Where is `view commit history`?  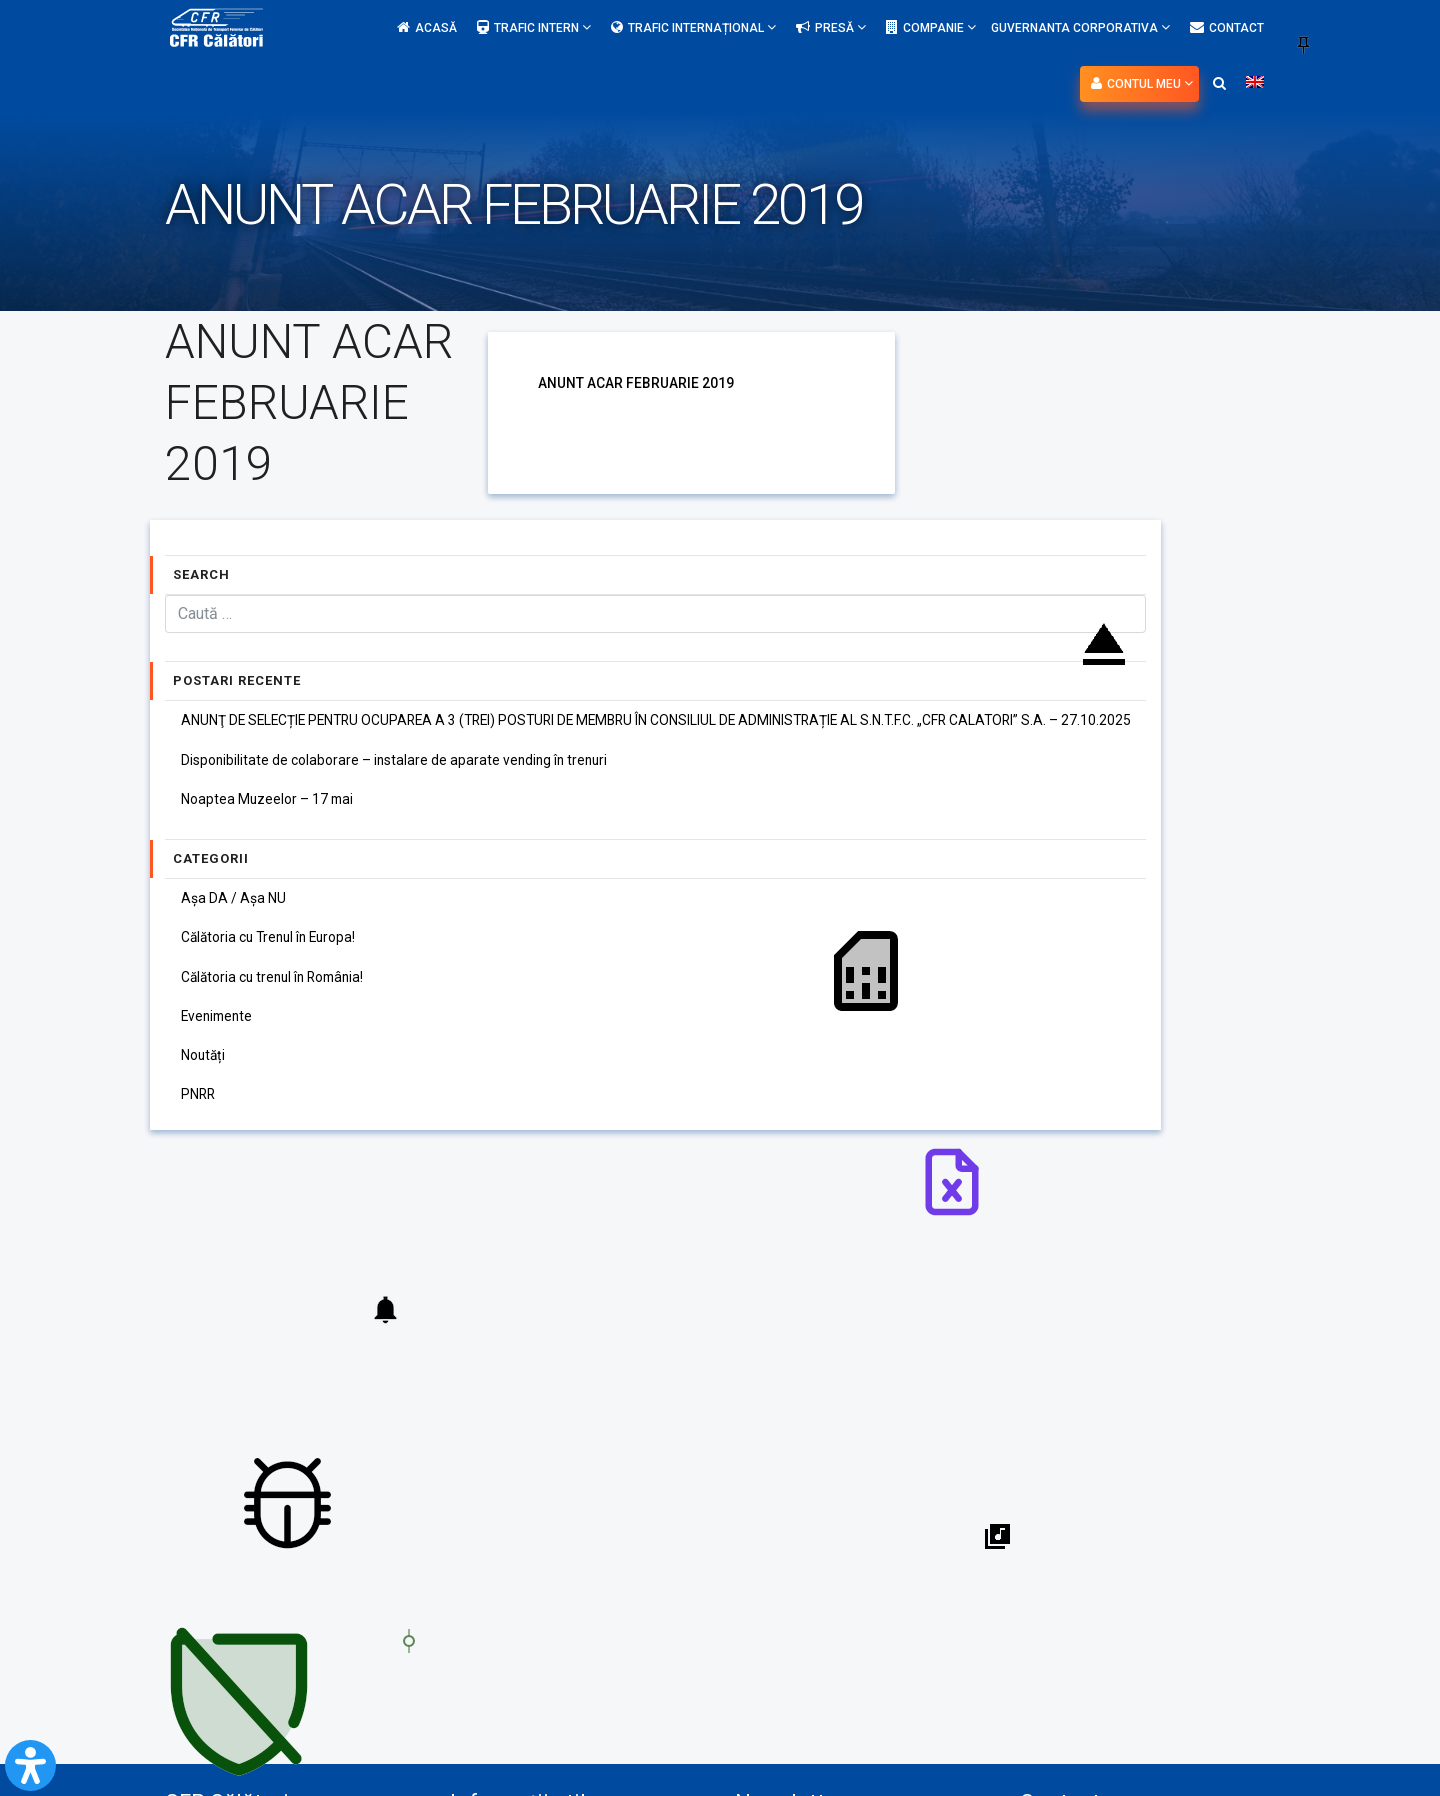 view commit history is located at coordinates (409, 1641).